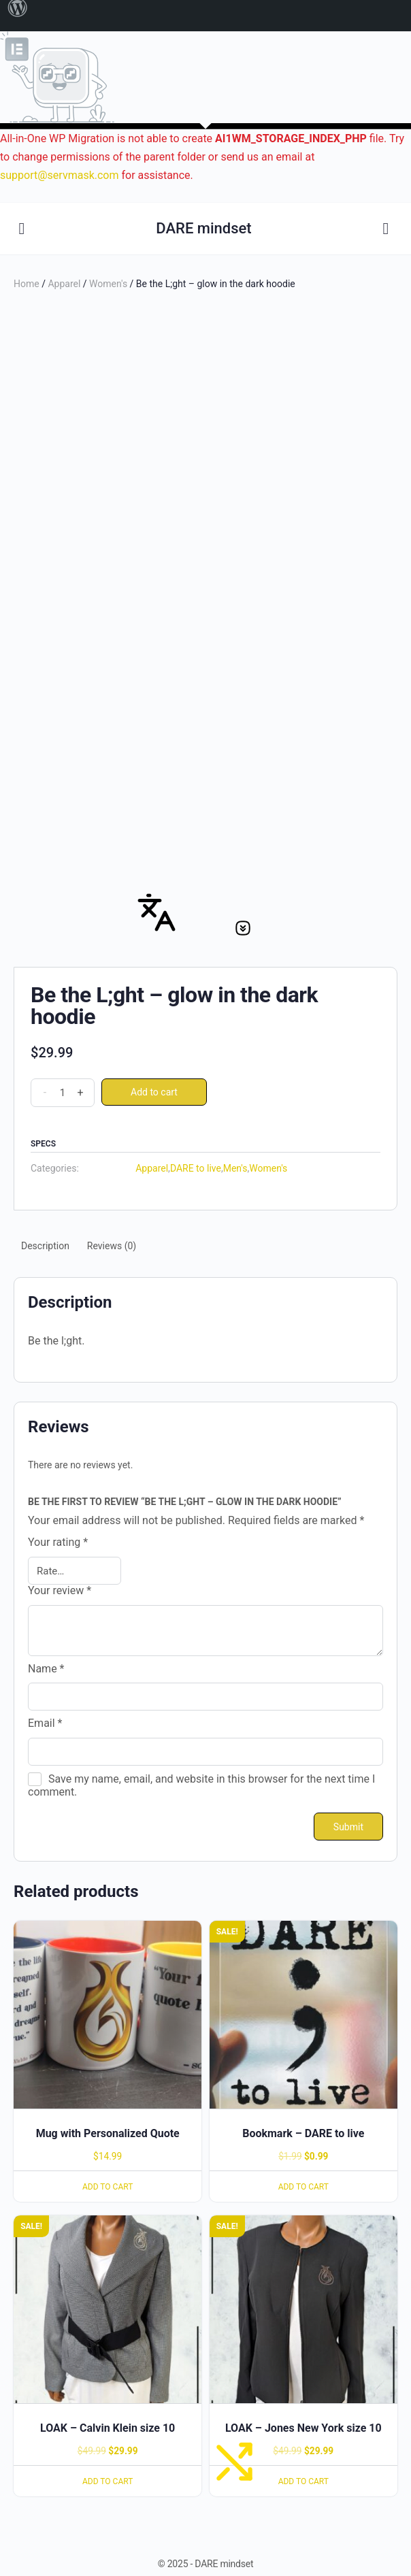  Describe the element at coordinates (243, 928) in the screenshot. I see `expand content or show more items below` at that location.